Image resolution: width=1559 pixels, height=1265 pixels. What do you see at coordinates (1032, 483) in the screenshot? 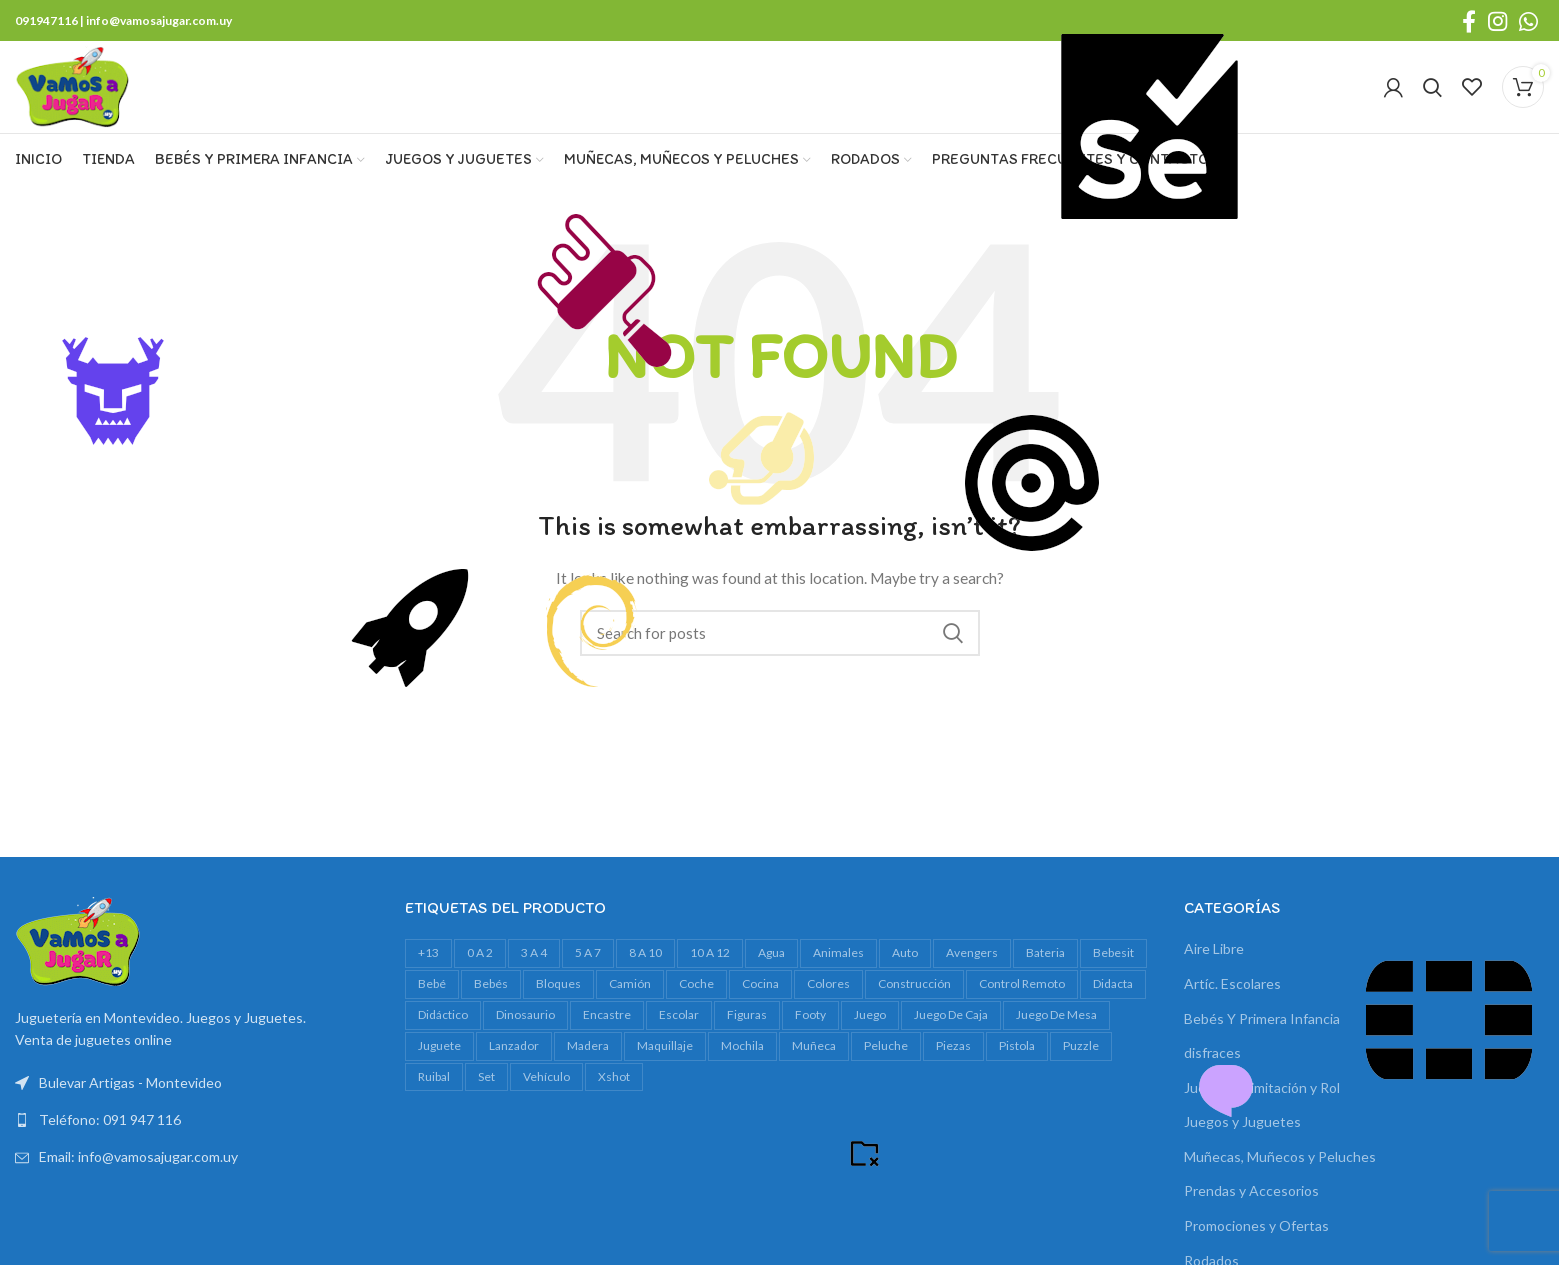
I see `mailgun email service logo` at bounding box center [1032, 483].